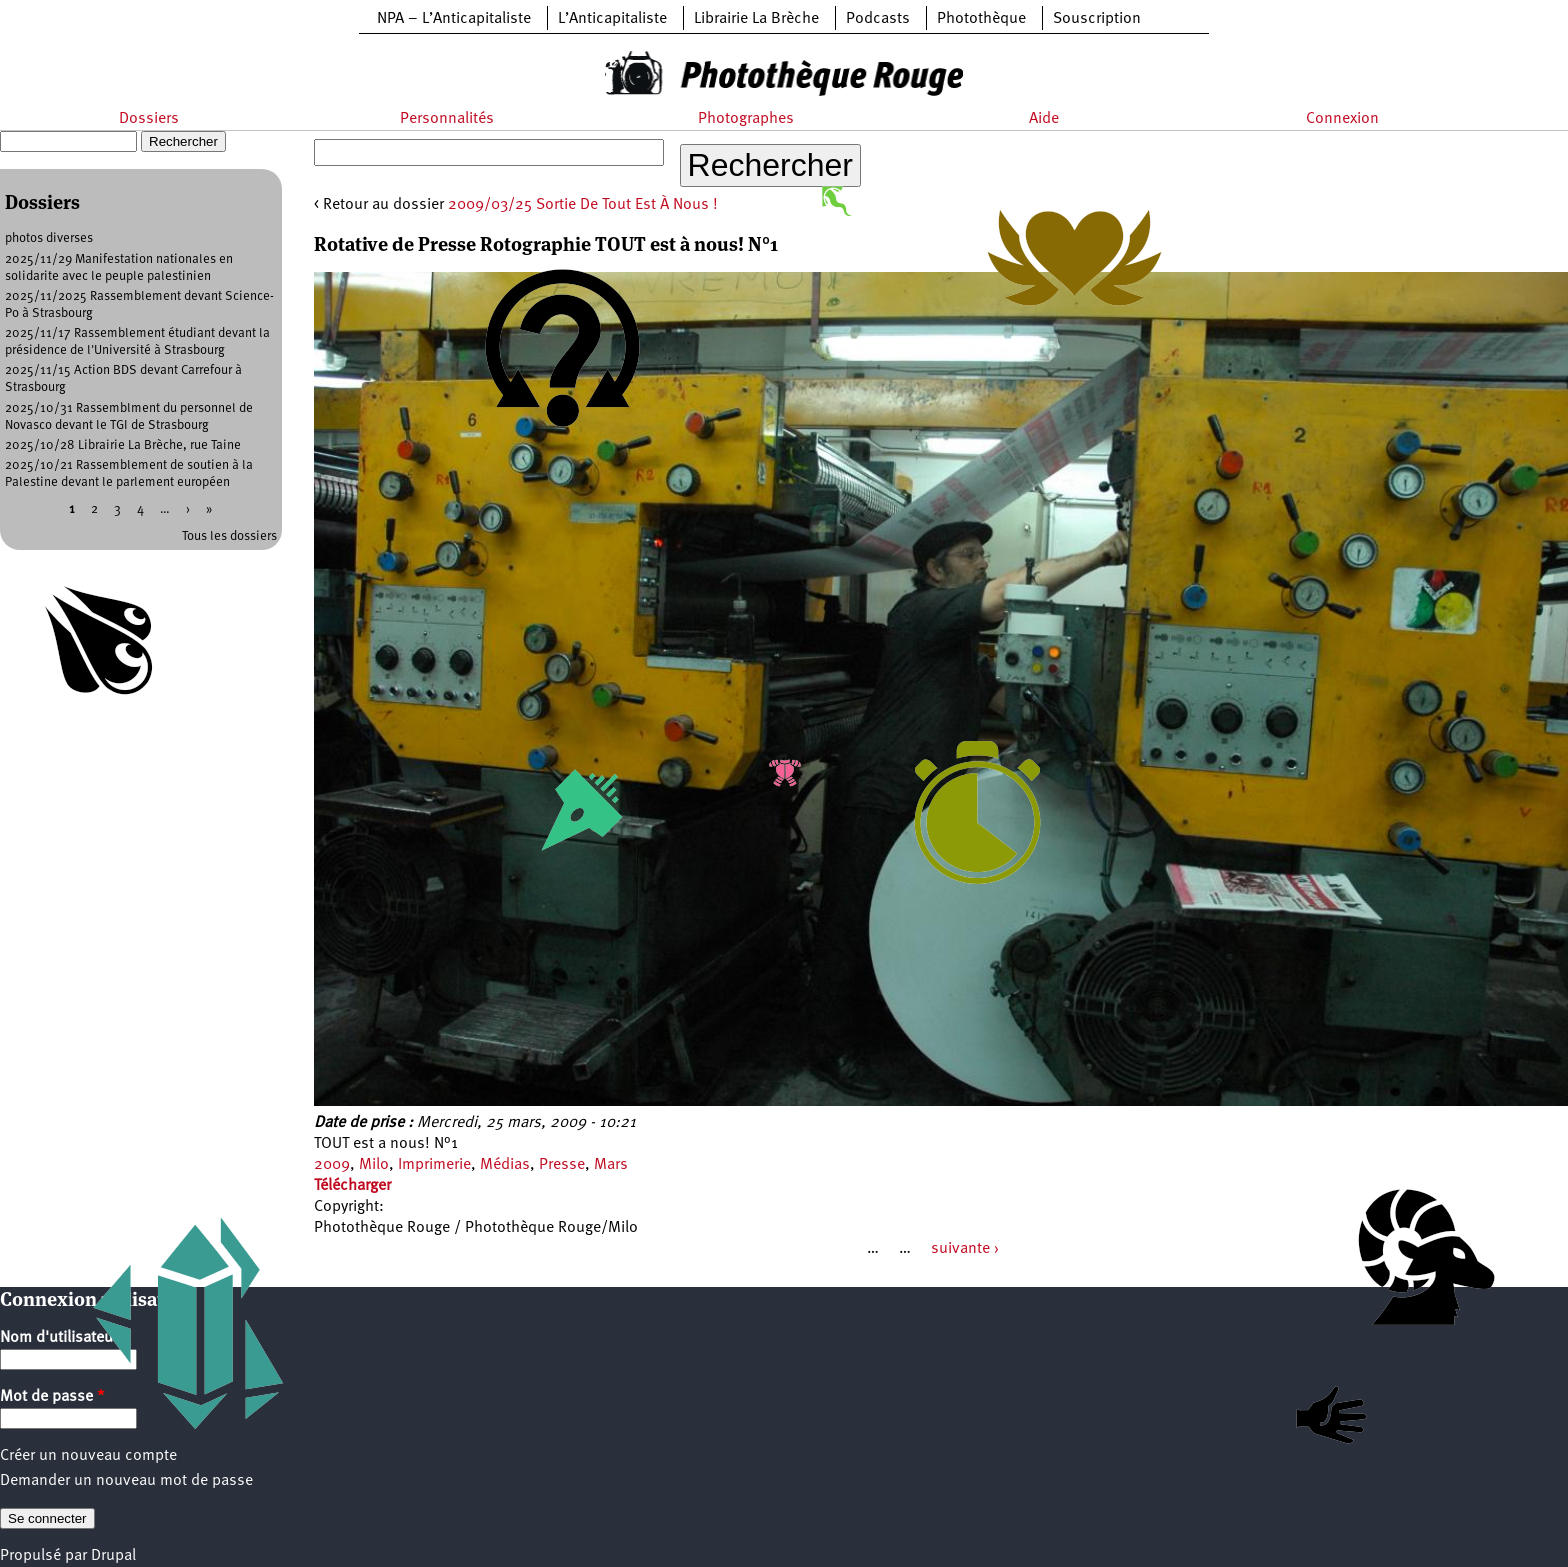 This screenshot has height=1567, width=1568. What do you see at coordinates (98, 639) in the screenshot?
I see `view liquid or water-related resources` at bounding box center [98, 639].